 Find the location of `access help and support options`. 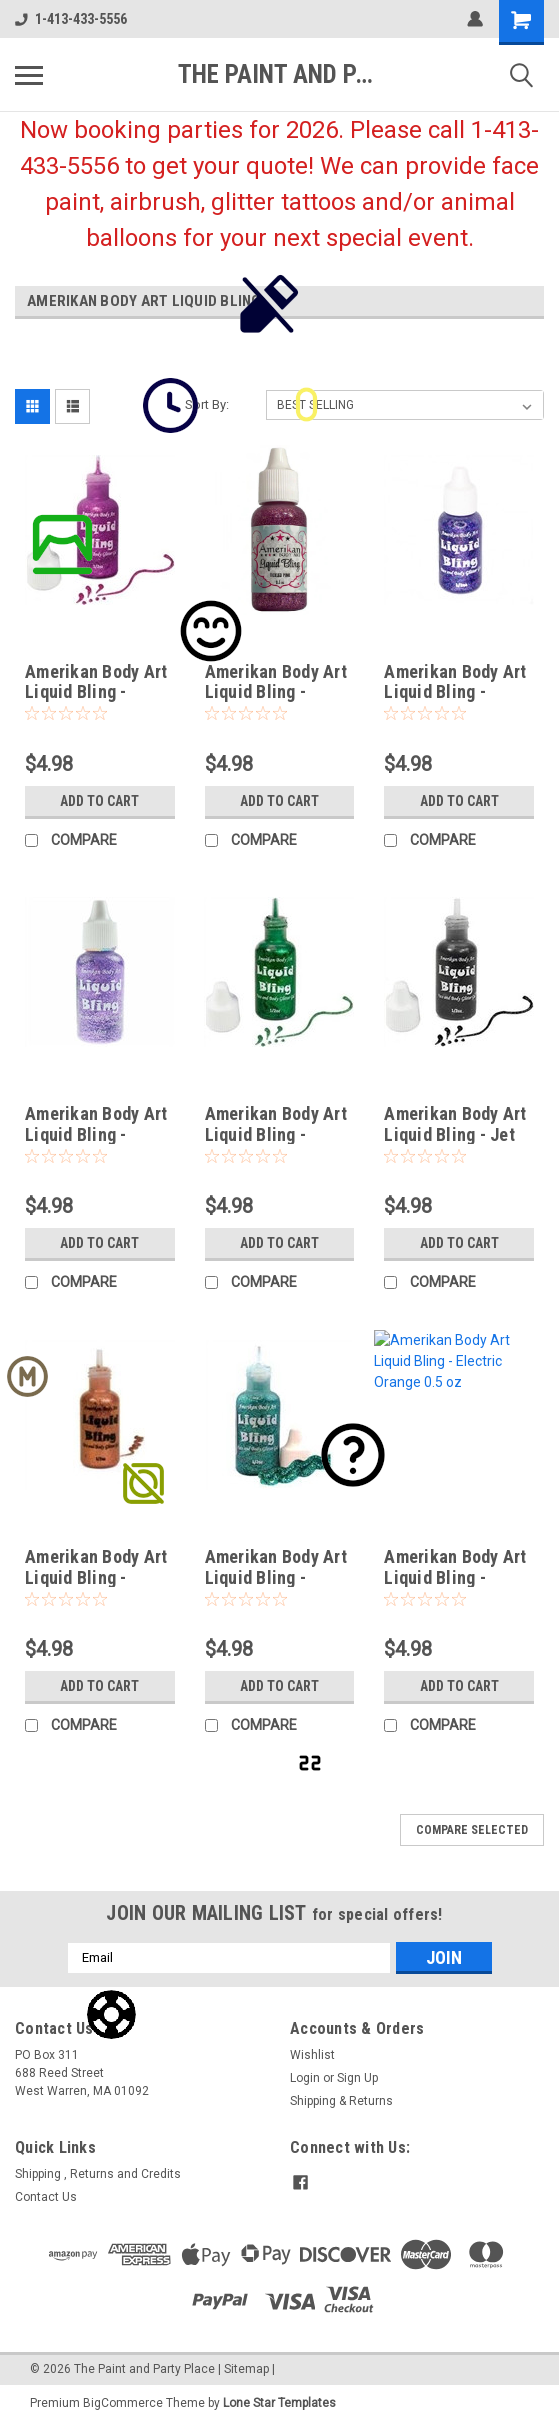

access help and support options is located at coordinates (111, 2014).